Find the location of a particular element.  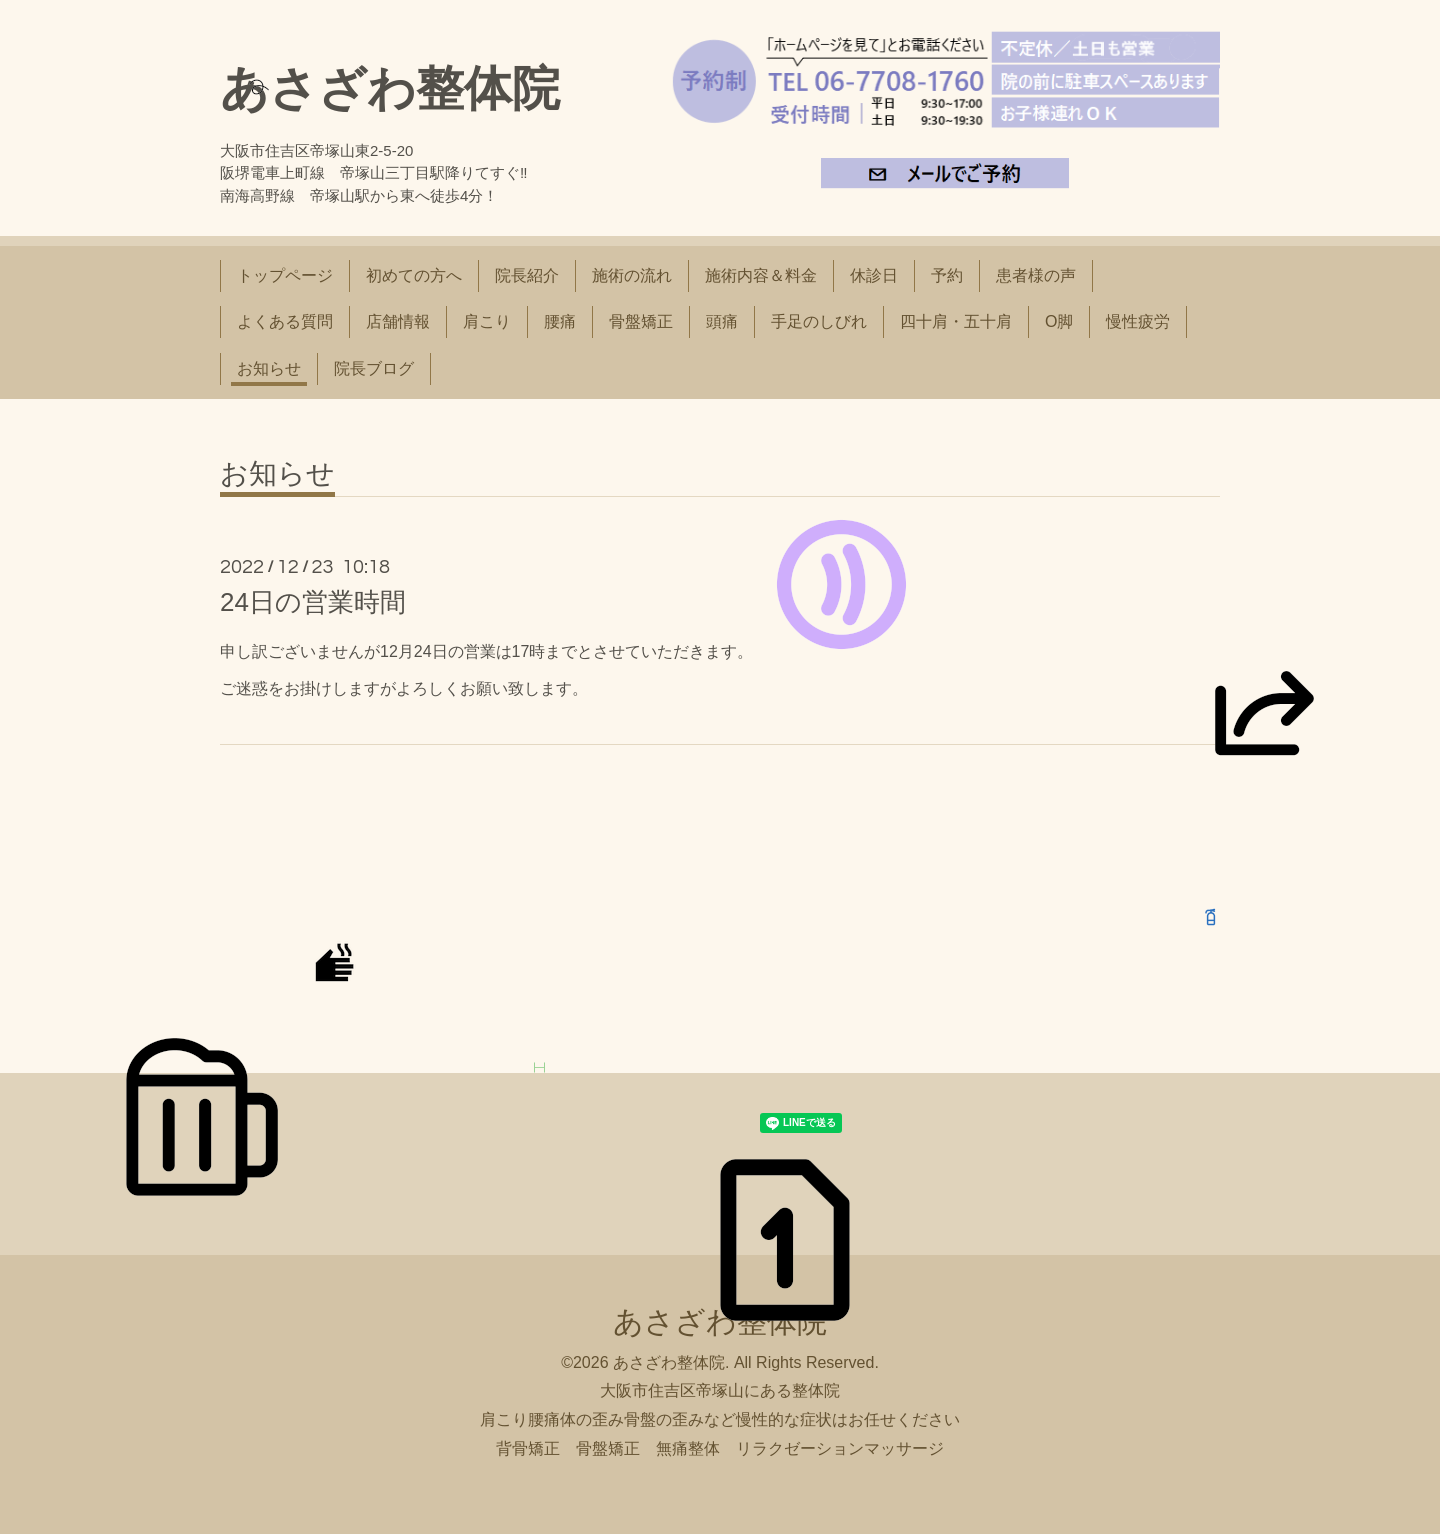

share this content is located at coordinates (1264, 709).